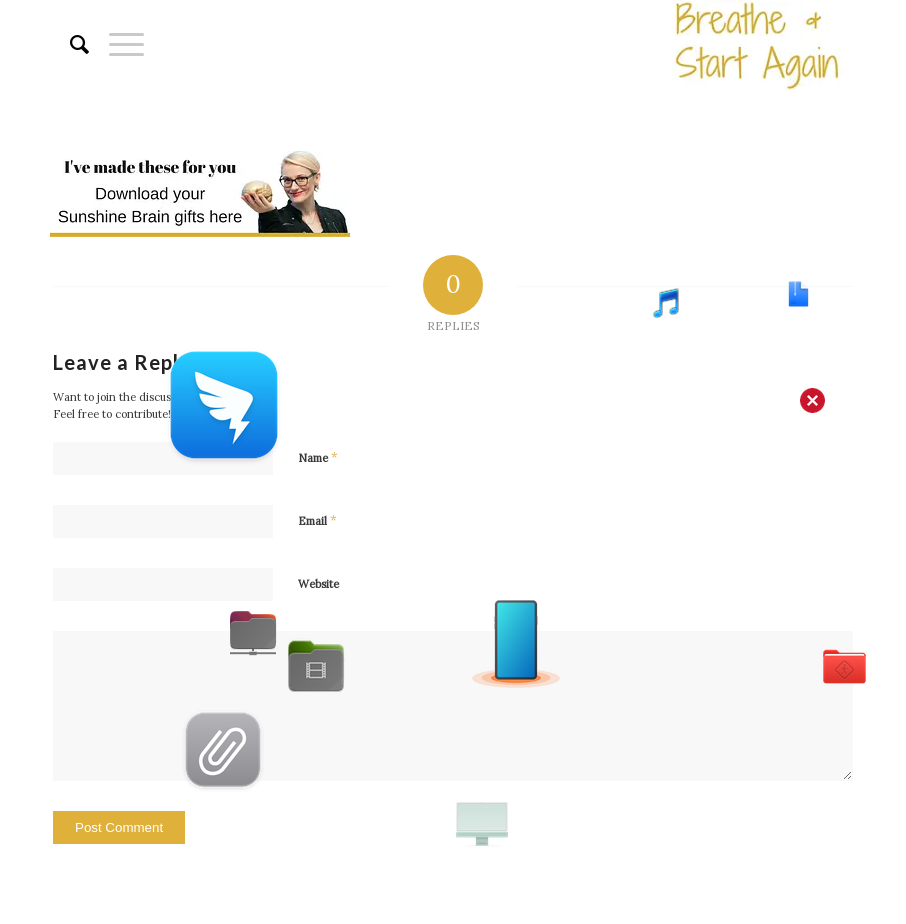 The image size is (906, 924). I want to click on open office or productivity applications, so click(223, 751).